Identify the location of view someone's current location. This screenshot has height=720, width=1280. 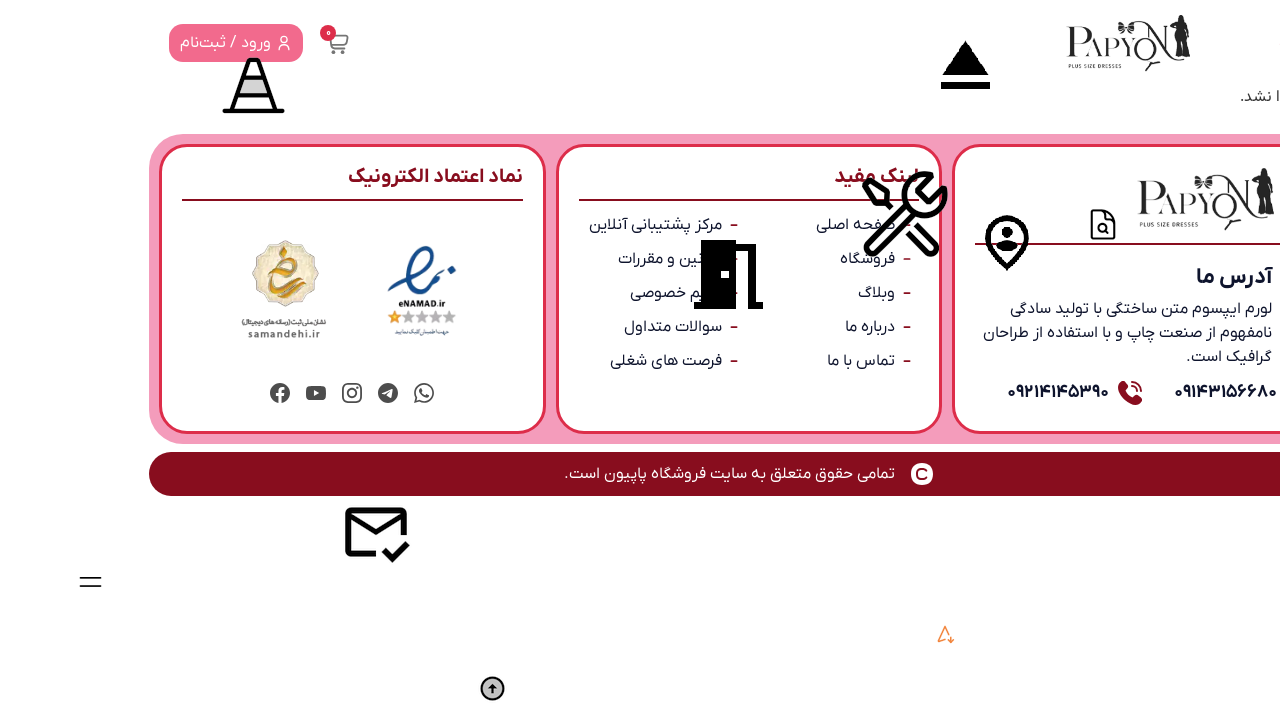
(1007, 243).